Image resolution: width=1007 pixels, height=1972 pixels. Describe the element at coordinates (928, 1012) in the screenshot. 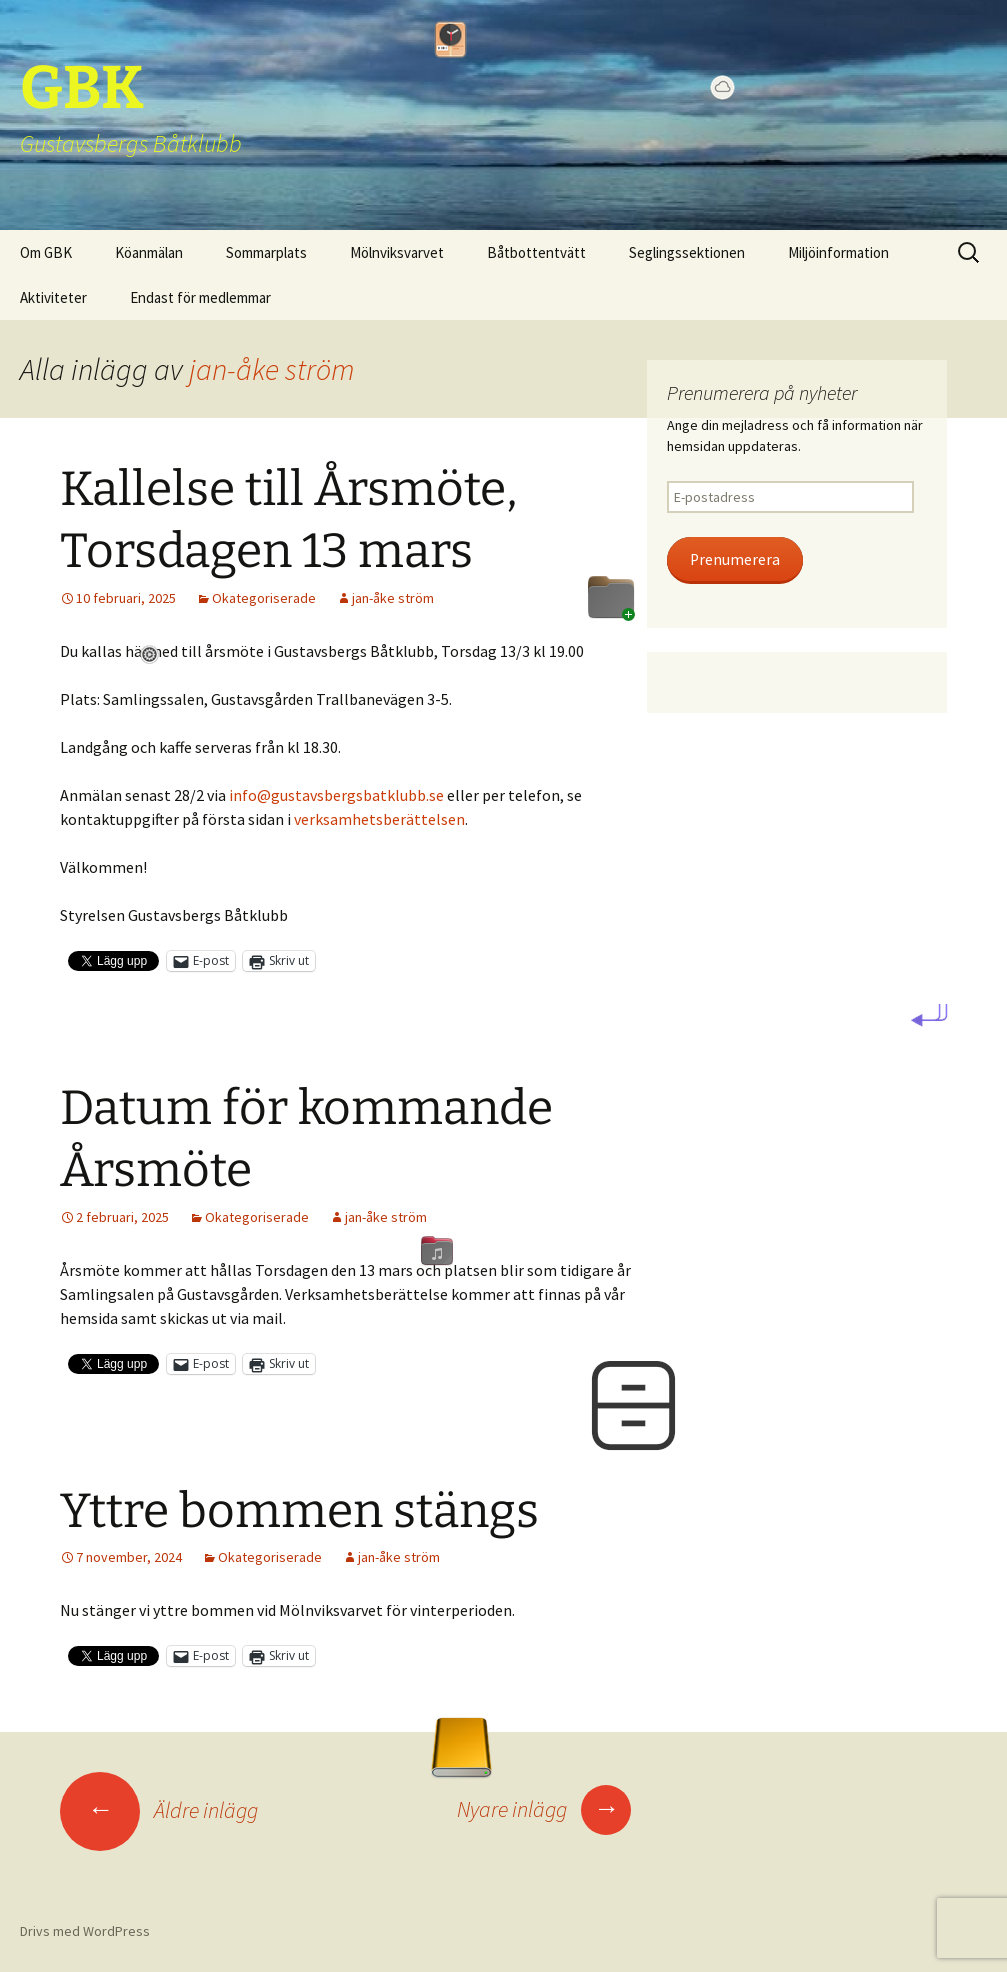

I see `reply to all recipients of an email` at that location.